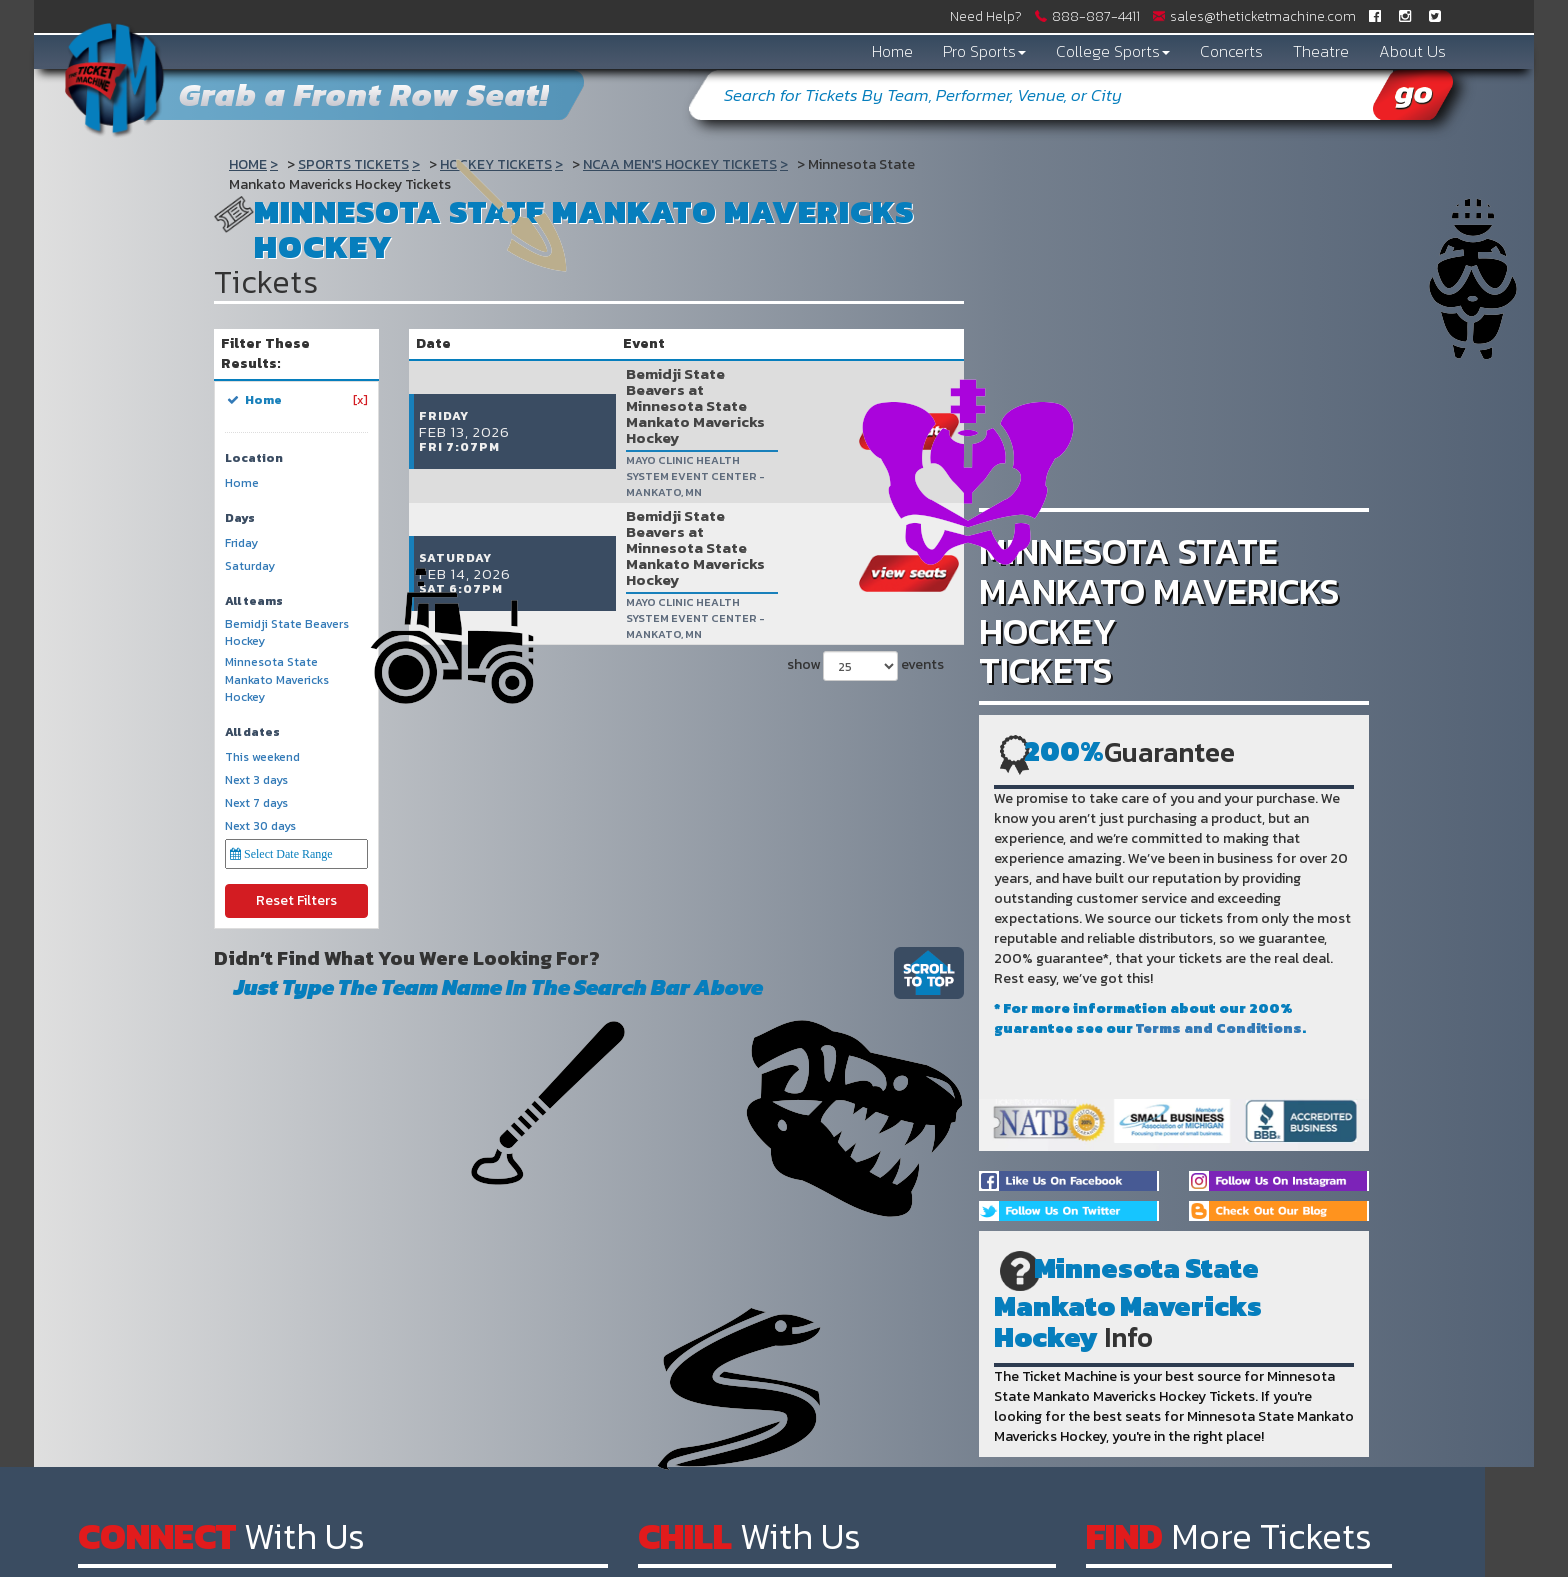 This screenshot has width=1568, height=1577. What do you see at coordinates (1473, 279) in the screenshot?
I see `view artifact or historical item details` at bounding box center [1473, 279].